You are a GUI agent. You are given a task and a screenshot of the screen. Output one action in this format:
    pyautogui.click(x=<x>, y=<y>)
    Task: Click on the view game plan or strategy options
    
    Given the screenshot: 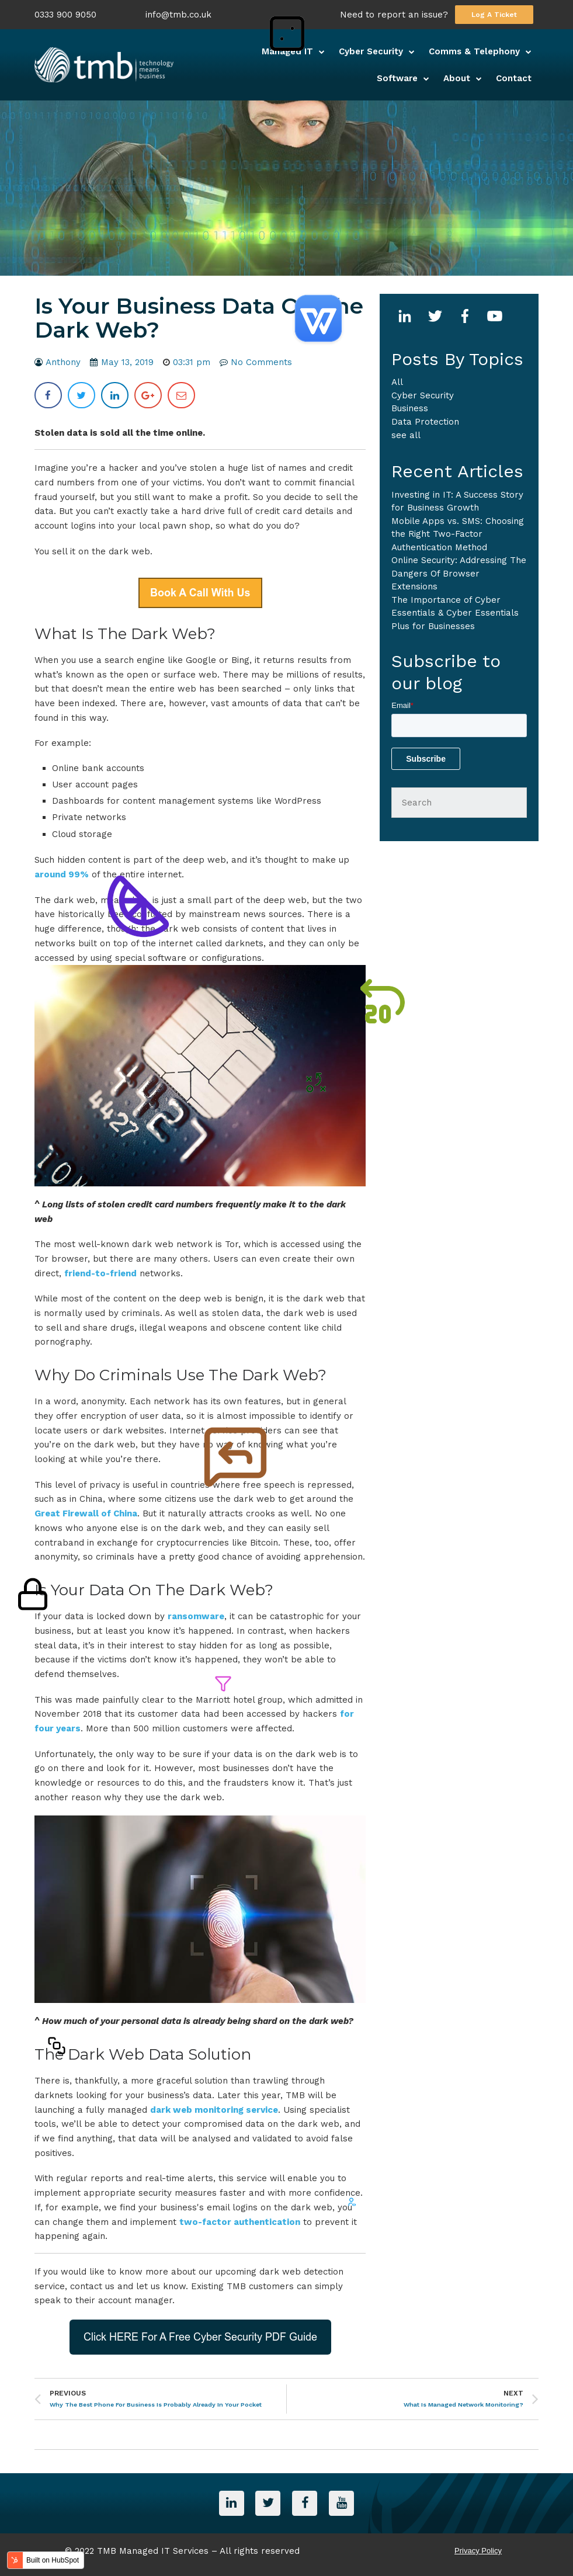 What is the action you would take?
    pyautogui.click(x=315, y=1082)
    